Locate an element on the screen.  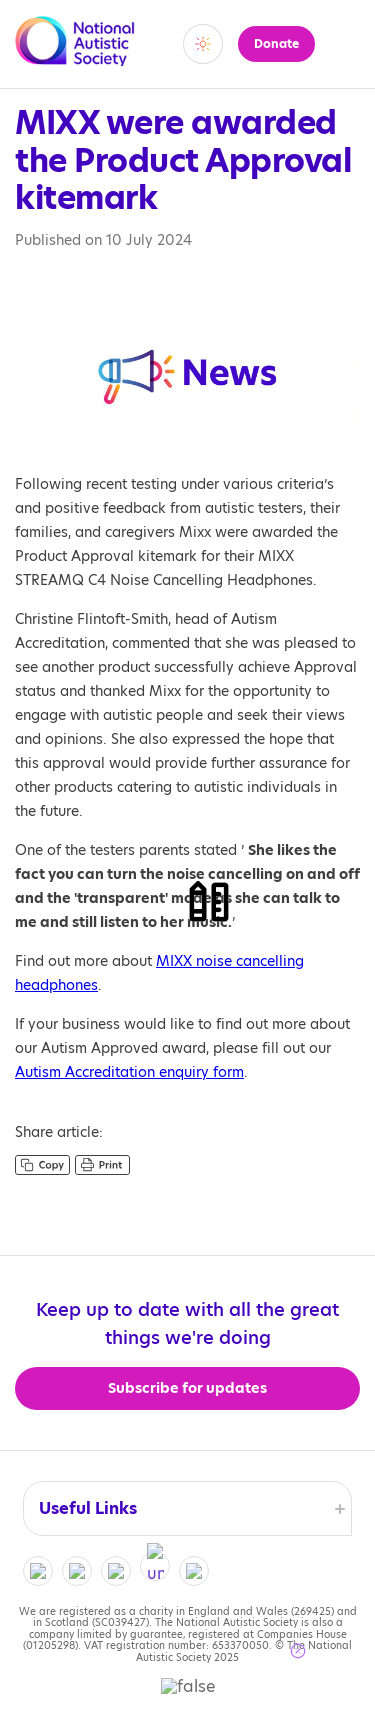
view available discounts or promotions is located at coordinates (298, 1651).